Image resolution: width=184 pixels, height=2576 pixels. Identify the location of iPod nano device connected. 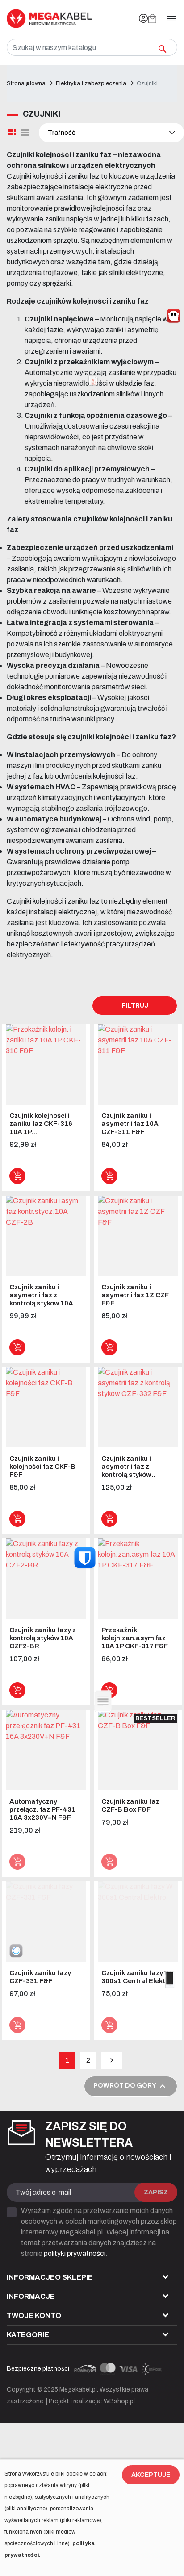
(170, 1980).